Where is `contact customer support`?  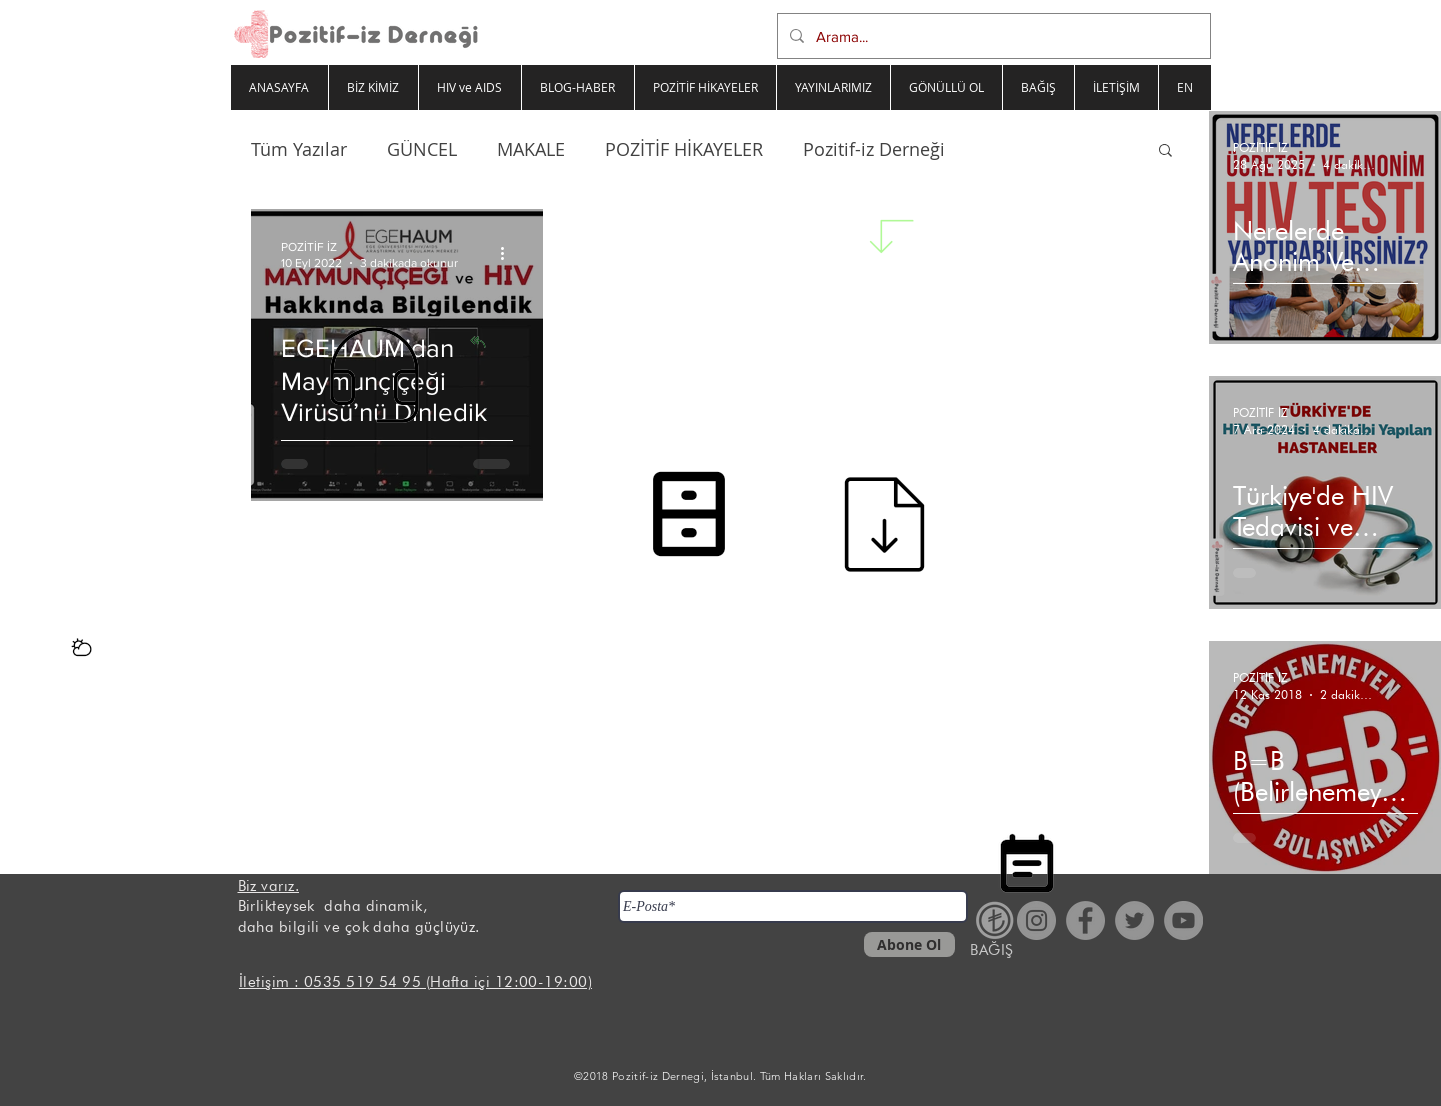
contact customer support is located at coordinates (374, 371).